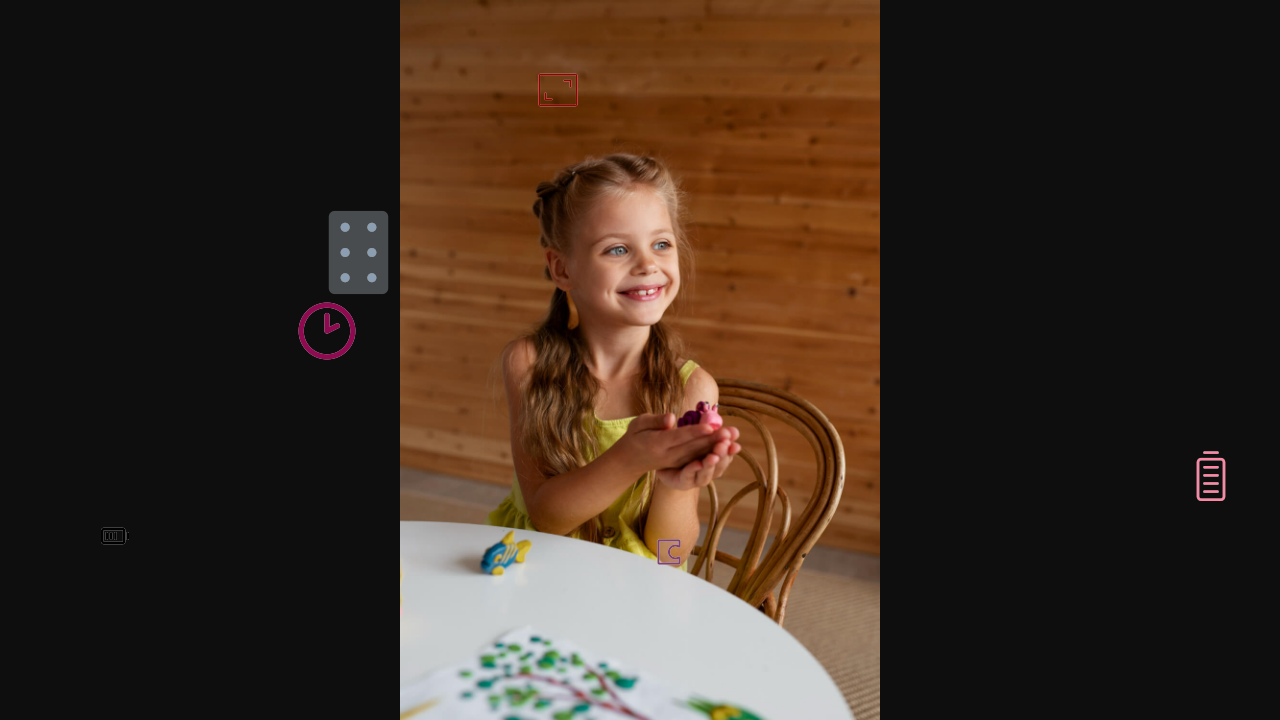 This screenshot has width=1280, height=720. I want to click on enter fullscreen mode, so click(558, 90).